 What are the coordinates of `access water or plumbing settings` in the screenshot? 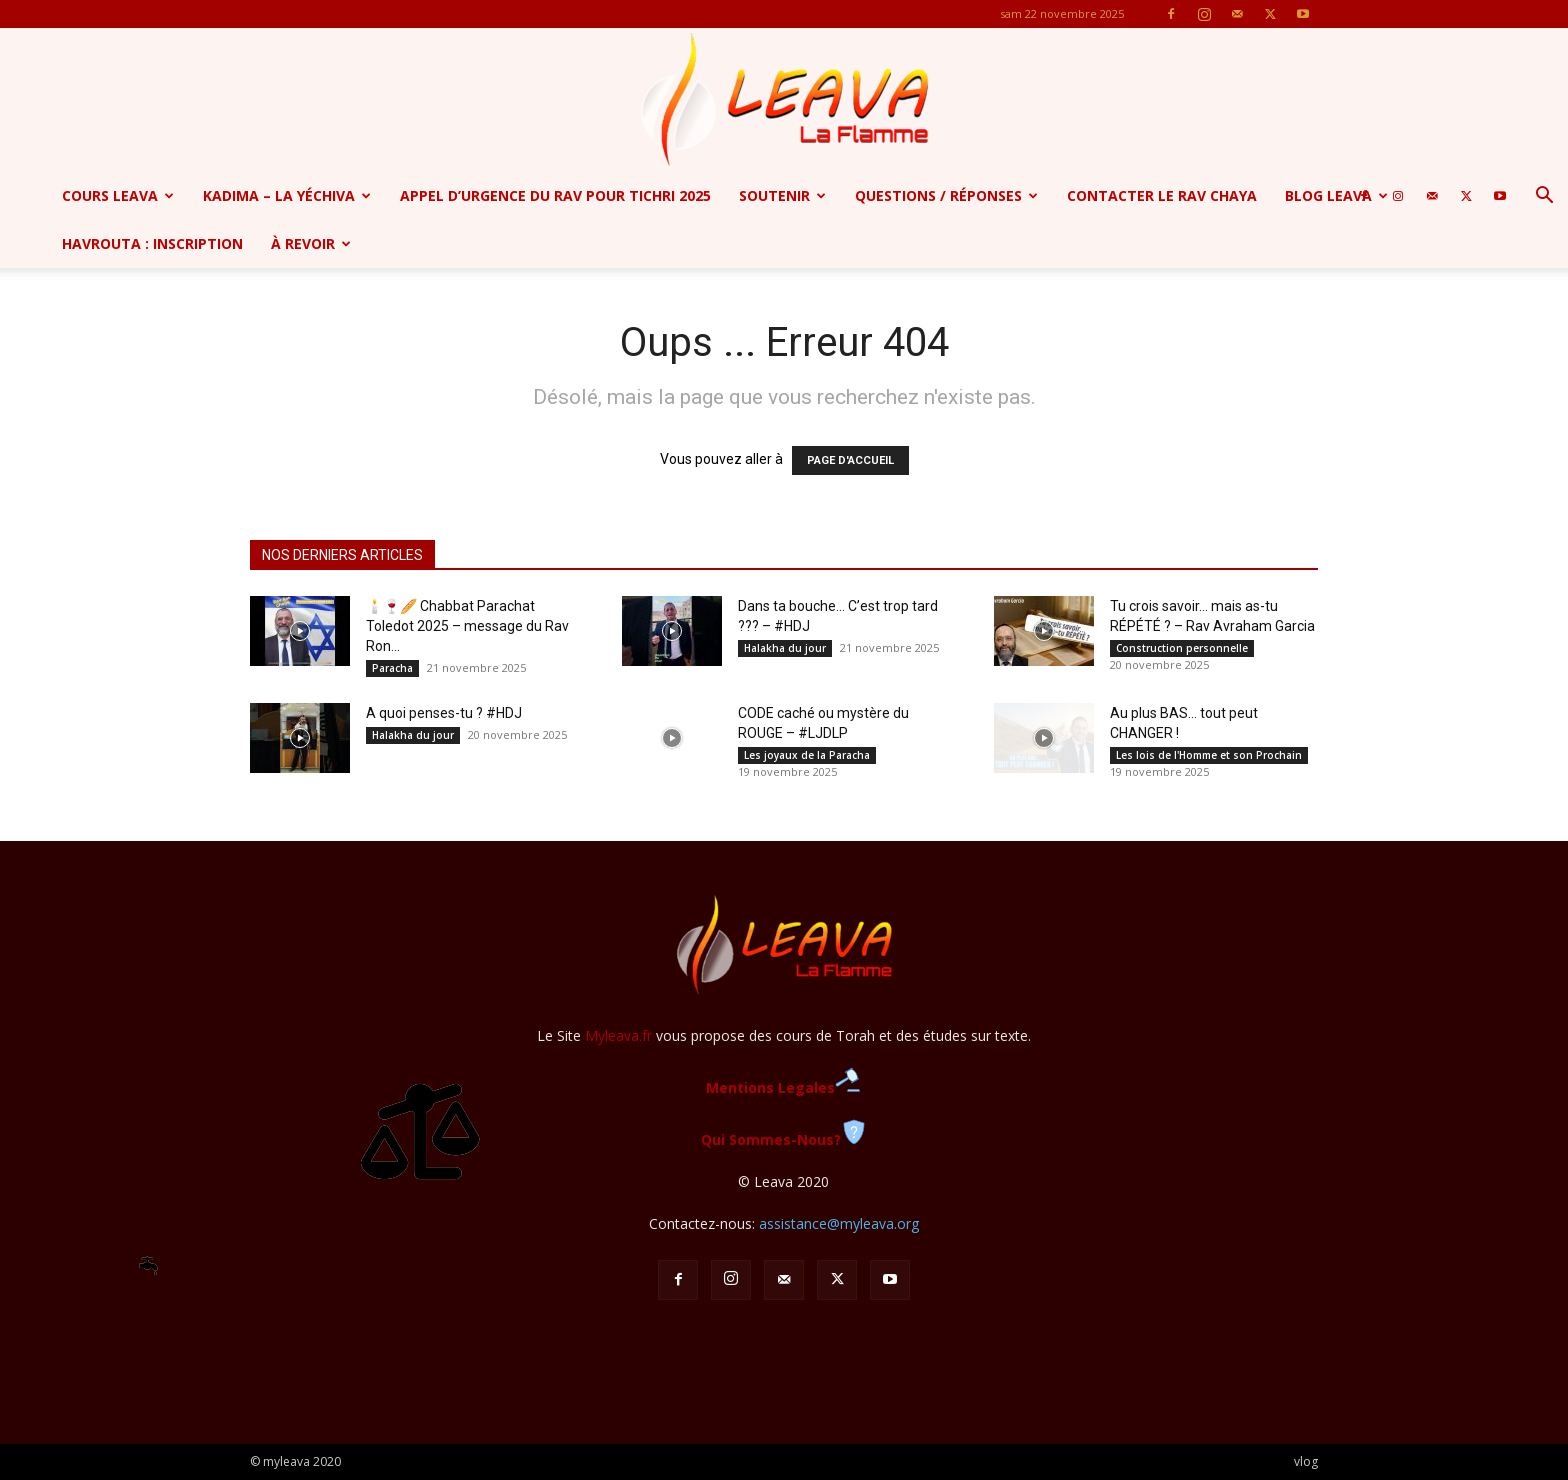 It's located at (148, 1264).